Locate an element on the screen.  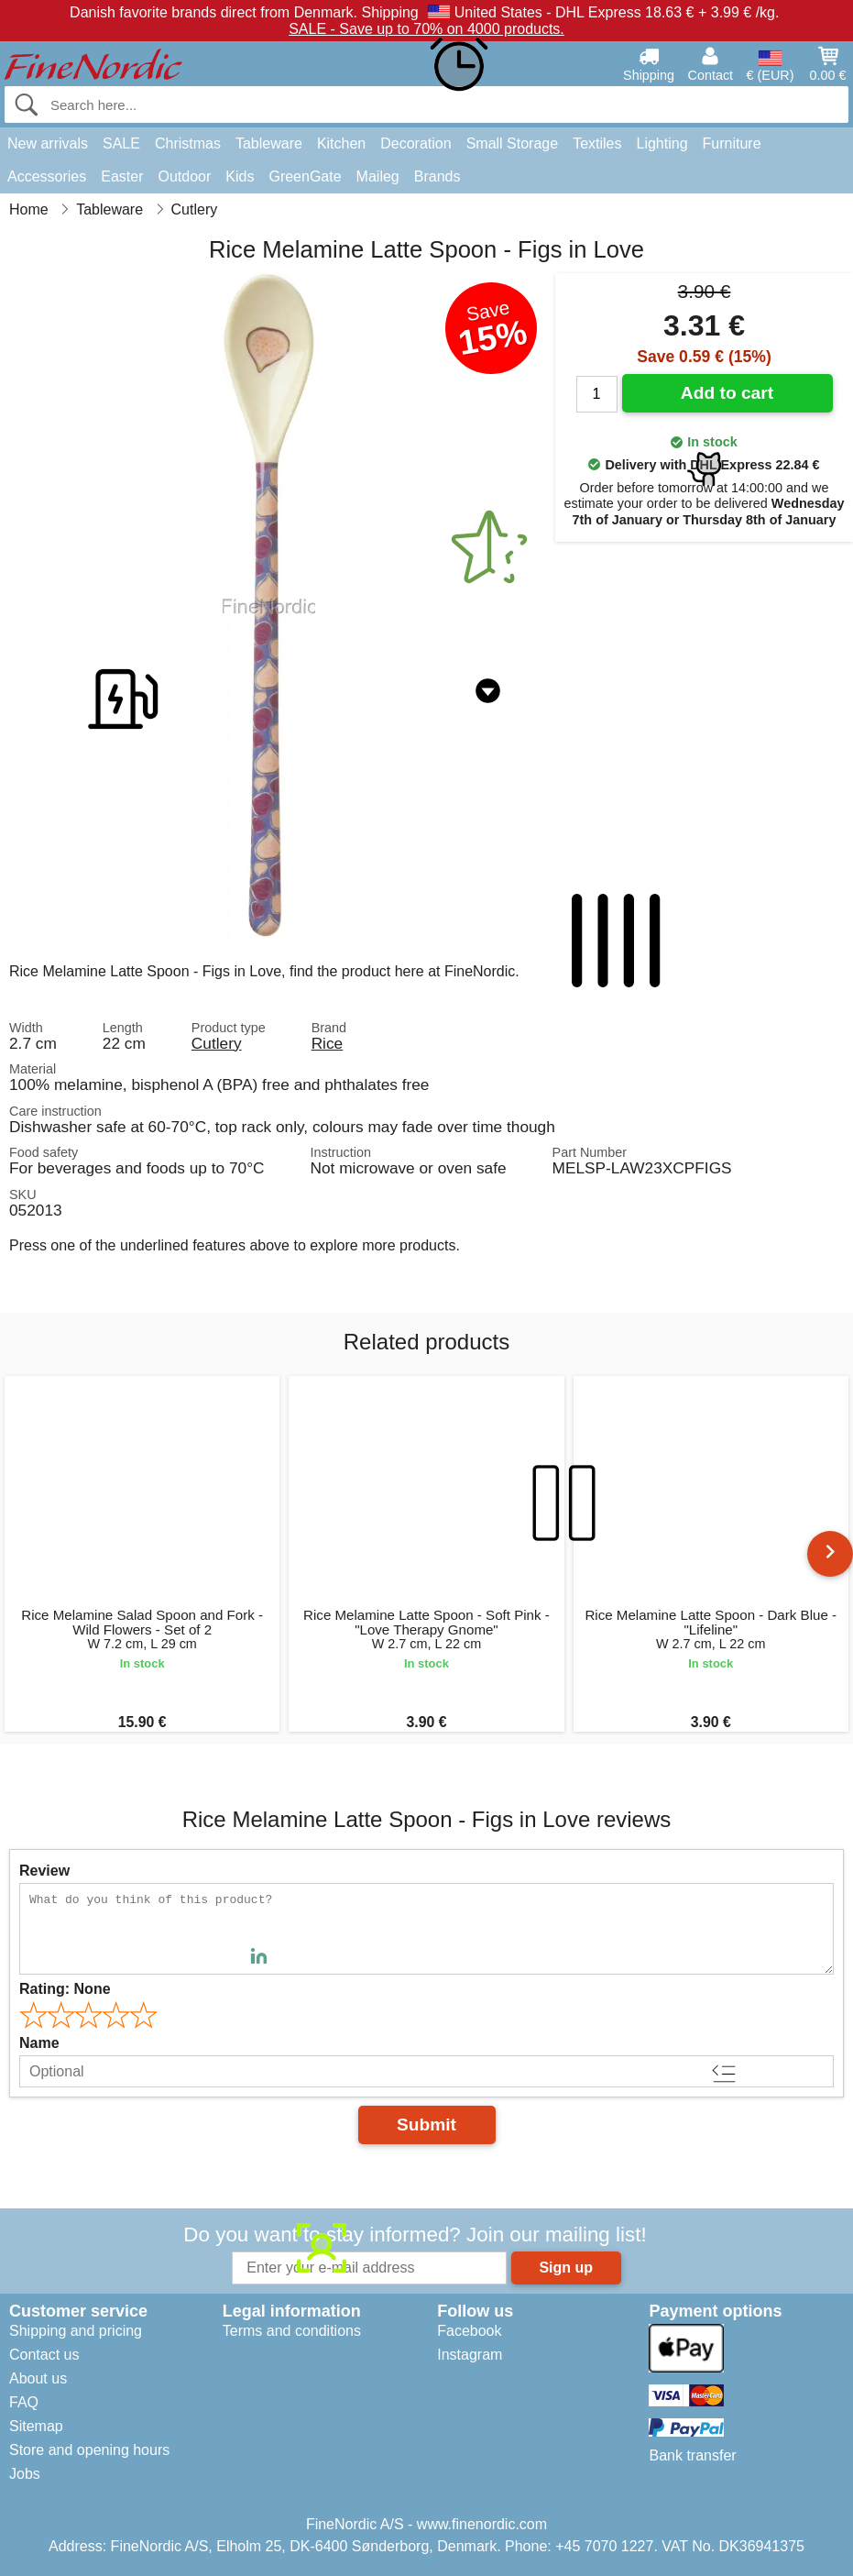
focus on current user profile is located at coordinates (322, 2248).